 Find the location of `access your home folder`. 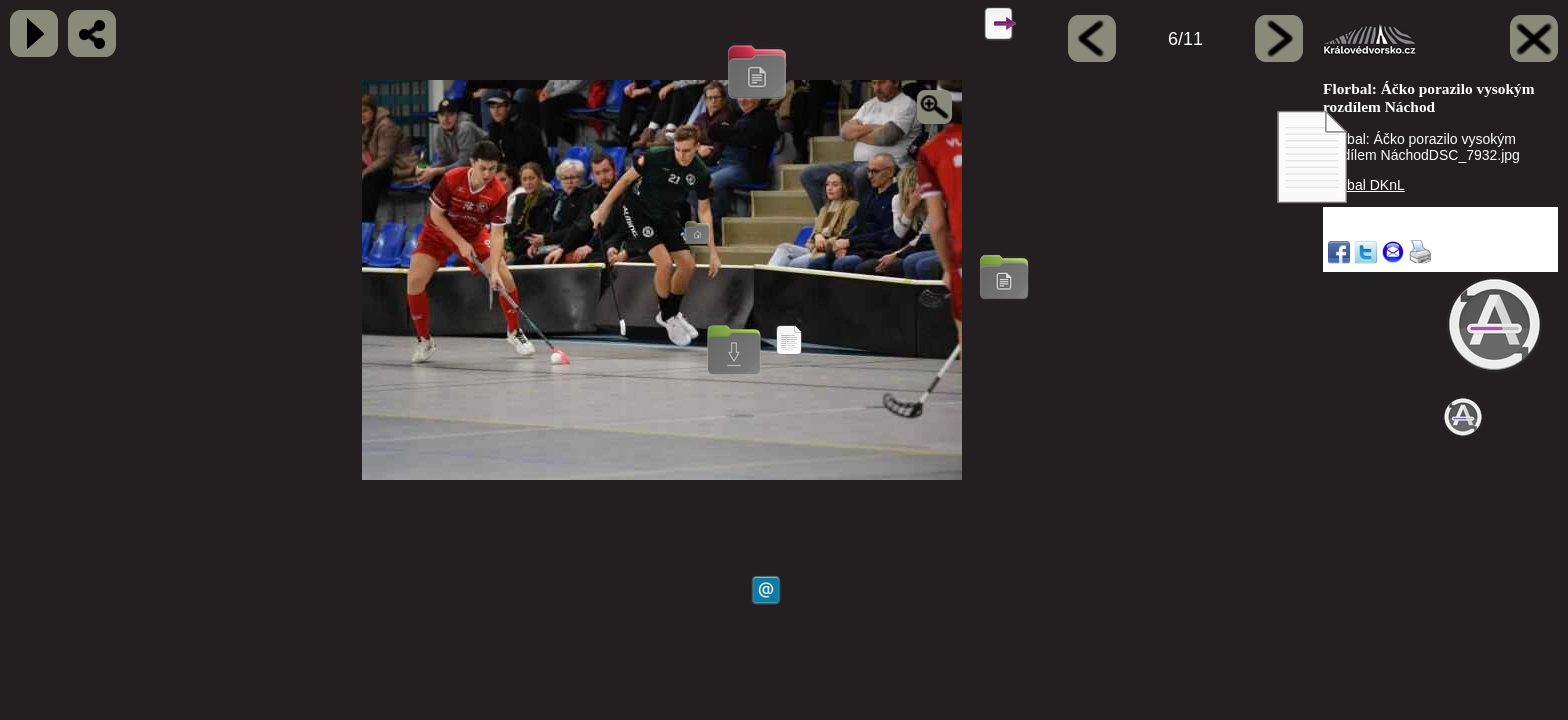

access your home folder is located at coordinates (697, 232).